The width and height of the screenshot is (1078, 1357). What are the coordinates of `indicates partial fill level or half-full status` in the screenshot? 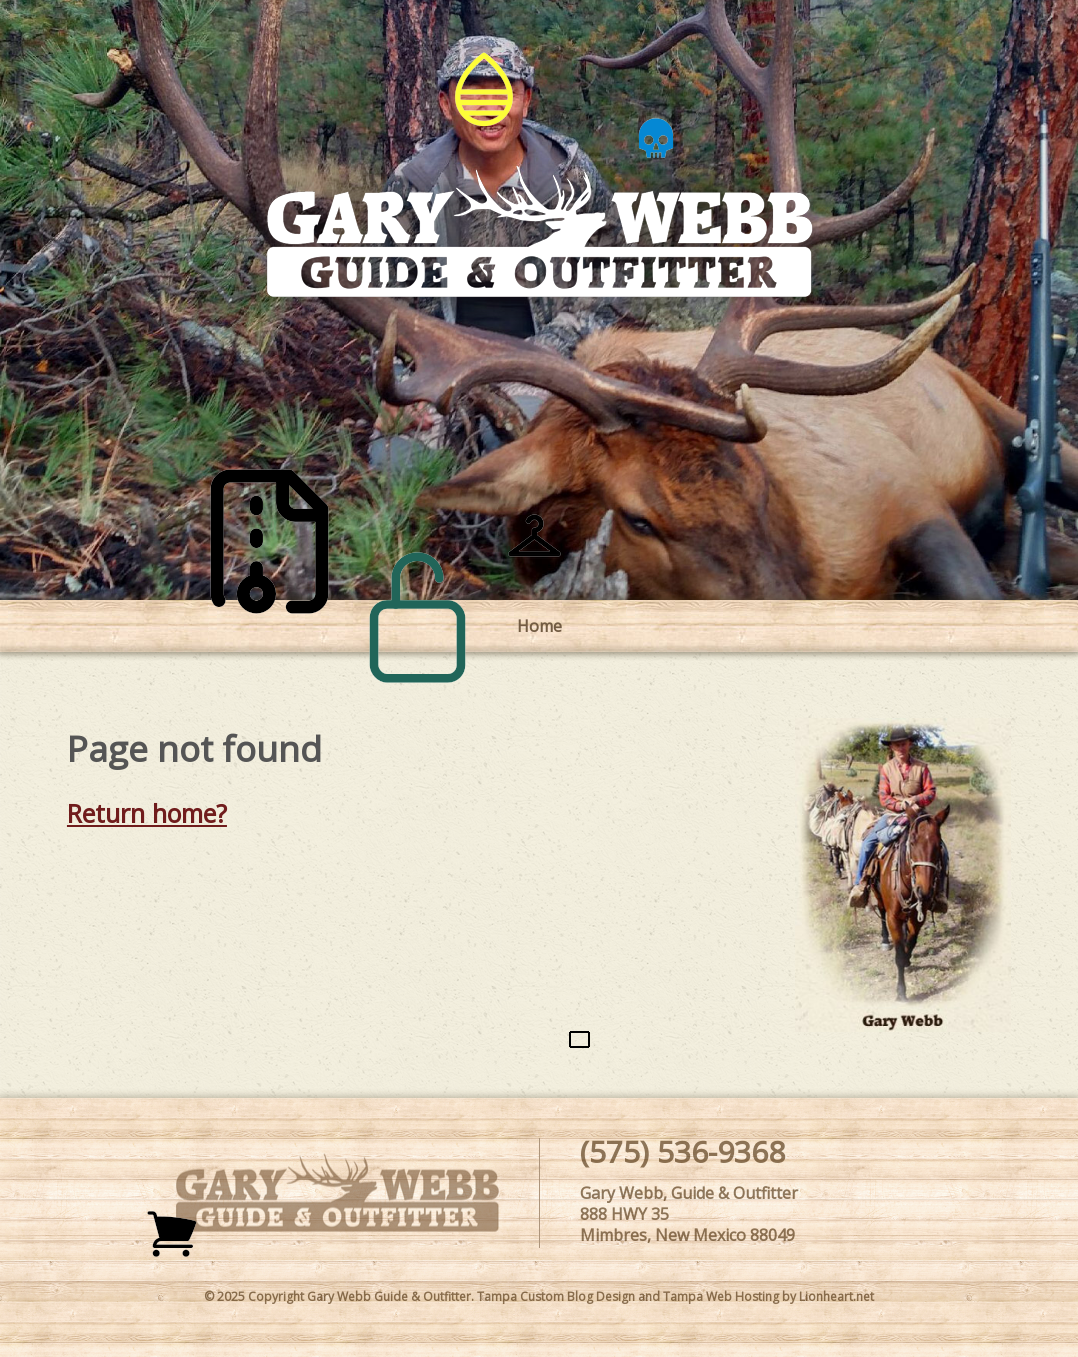 It's located at (484, 92).